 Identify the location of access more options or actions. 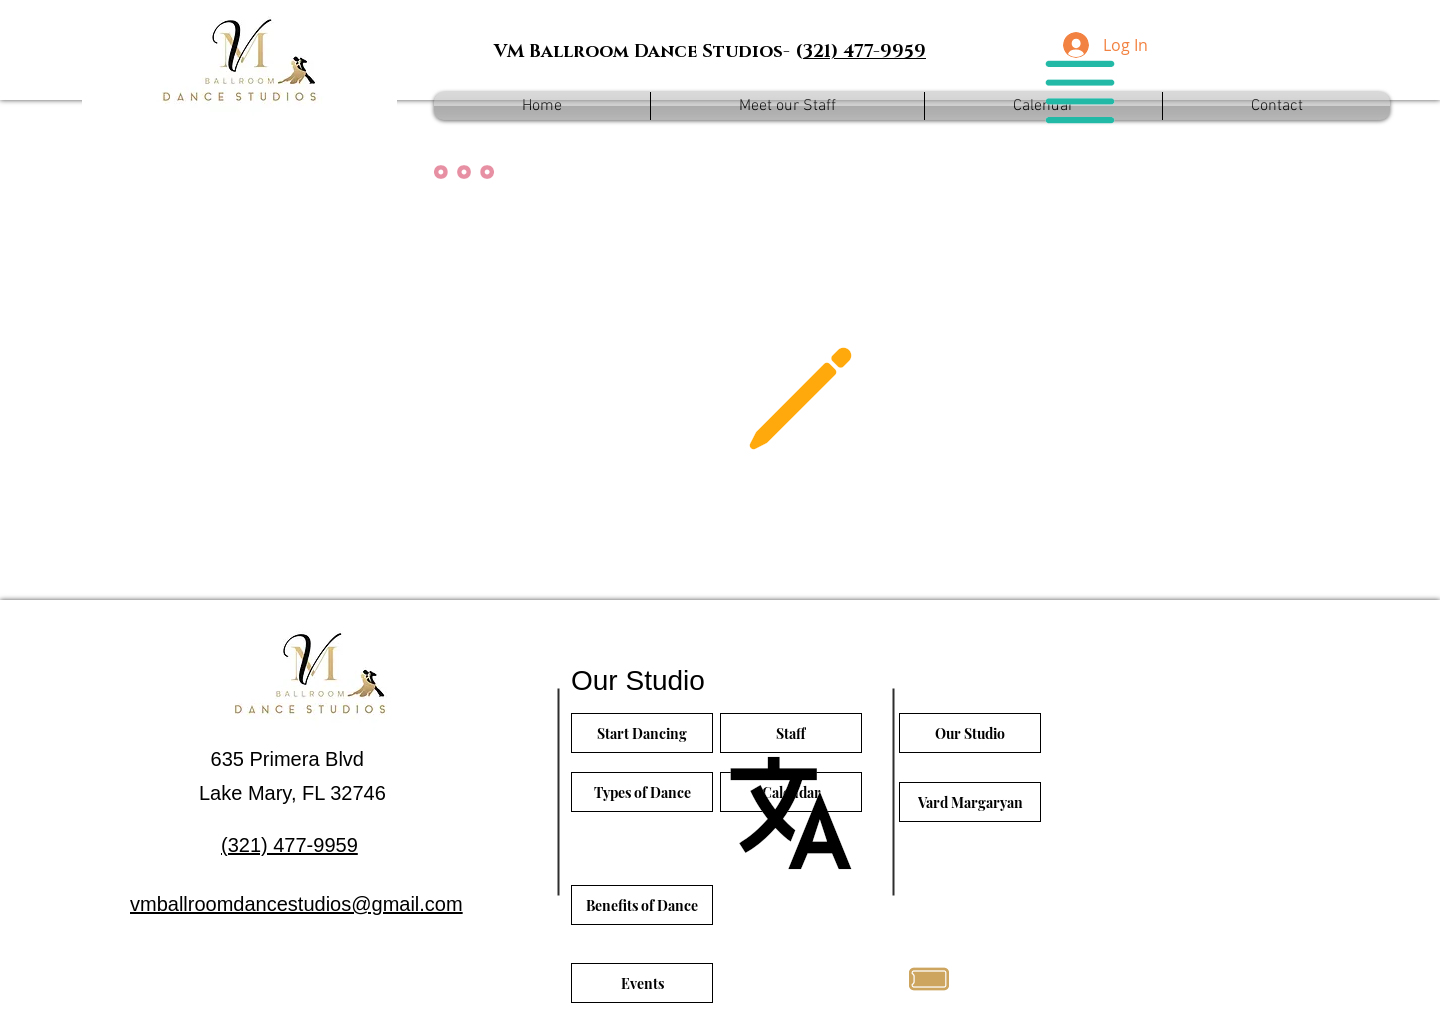
(464, 172).